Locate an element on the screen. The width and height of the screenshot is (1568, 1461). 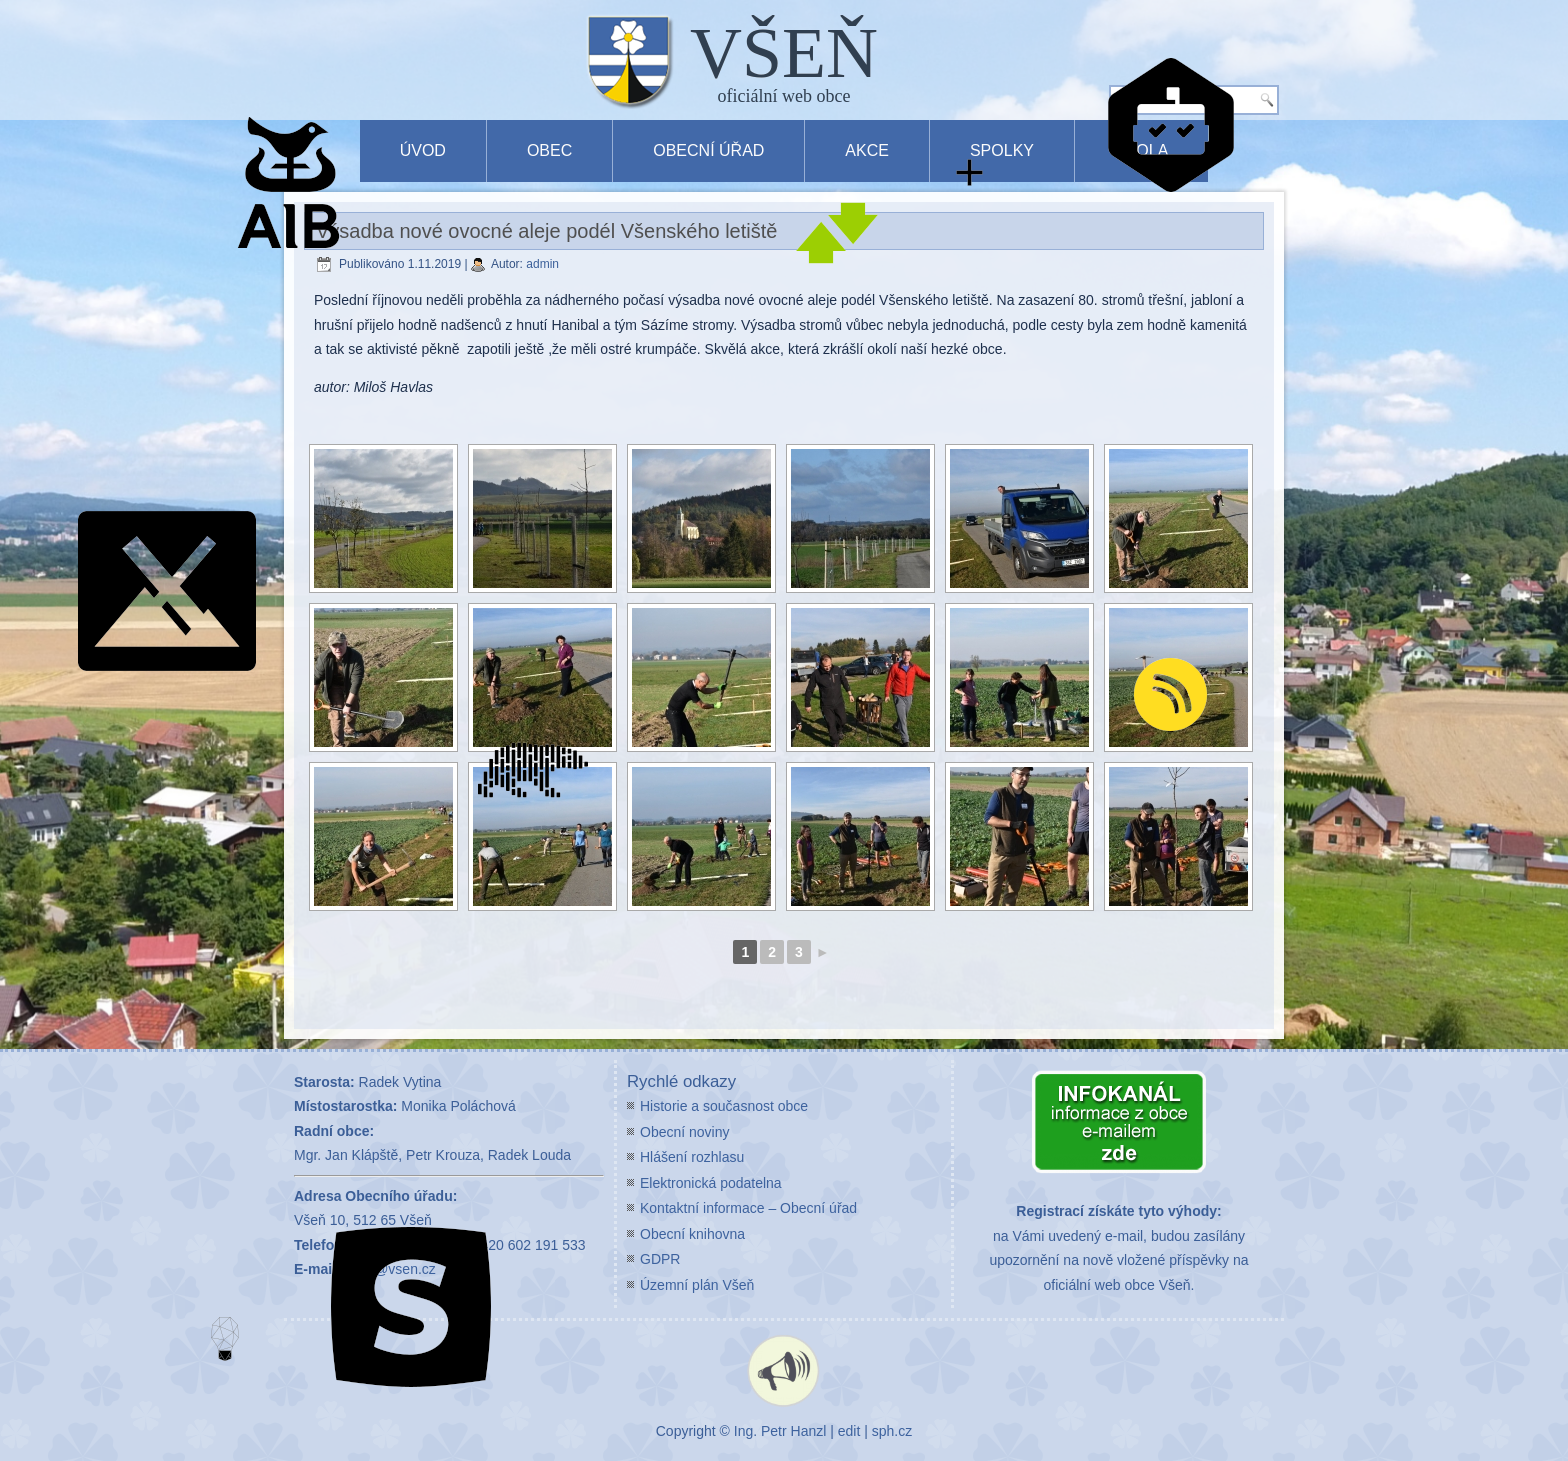
visit hearthis.at music streaming platform is located at coordinates (1170, 694).